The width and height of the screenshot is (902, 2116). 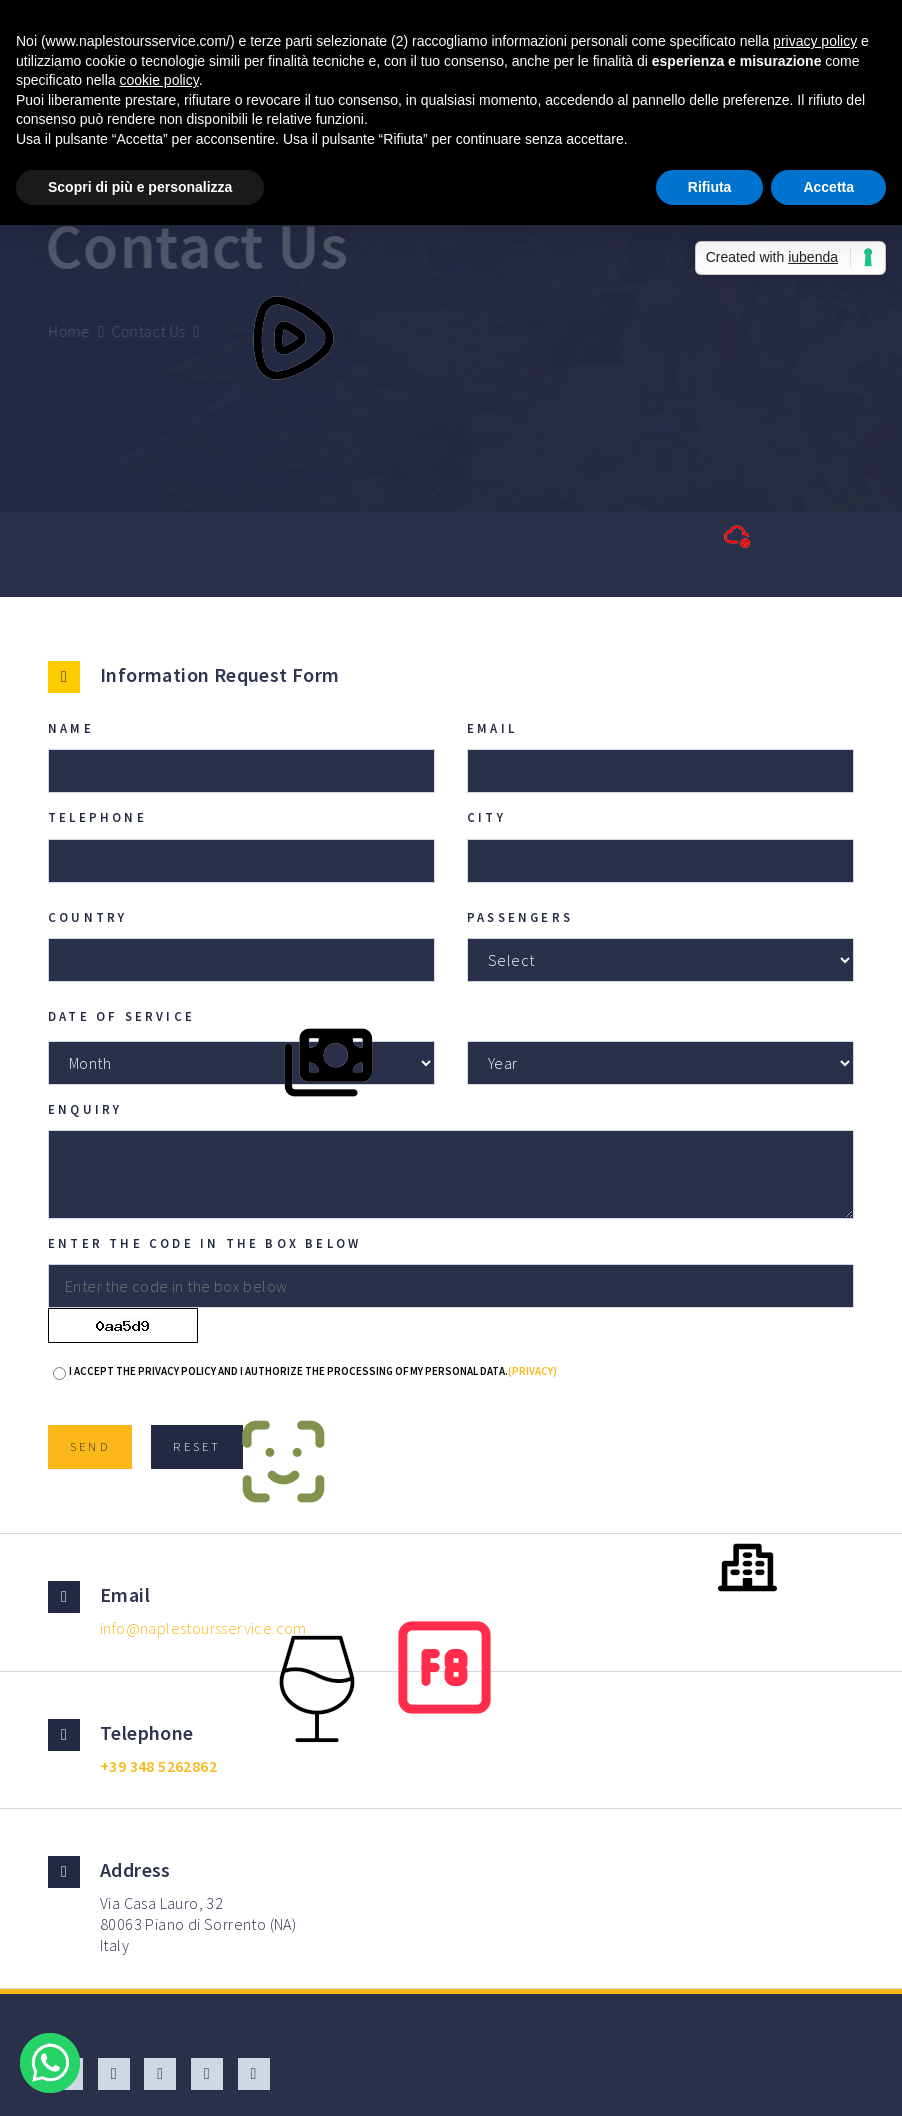 I want to click on view payment or billing information, so click(x=328, y=1062).